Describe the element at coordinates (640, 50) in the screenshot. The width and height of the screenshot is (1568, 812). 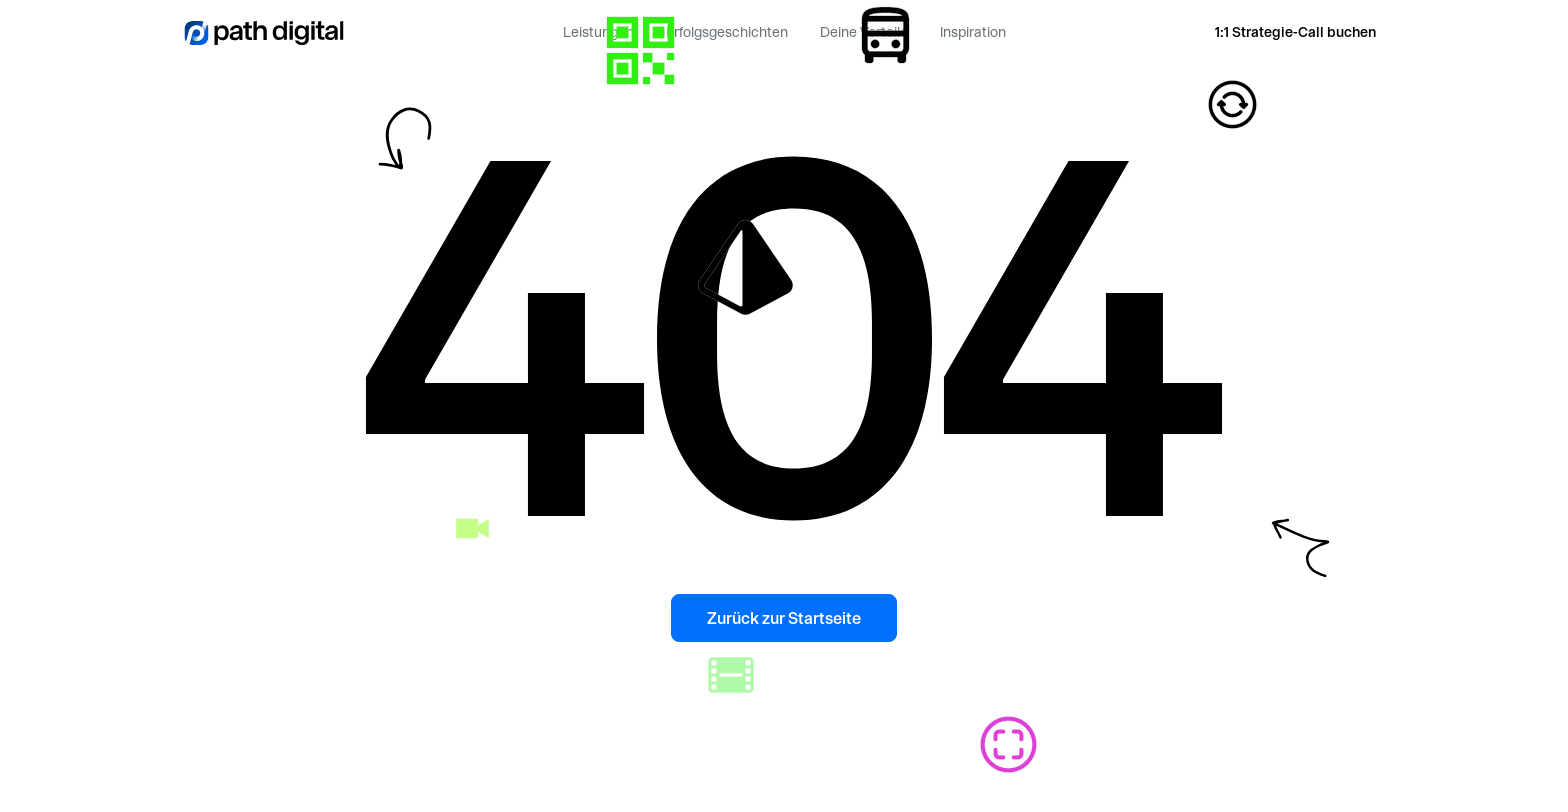
I see `scan or generate a QR code` at that location.